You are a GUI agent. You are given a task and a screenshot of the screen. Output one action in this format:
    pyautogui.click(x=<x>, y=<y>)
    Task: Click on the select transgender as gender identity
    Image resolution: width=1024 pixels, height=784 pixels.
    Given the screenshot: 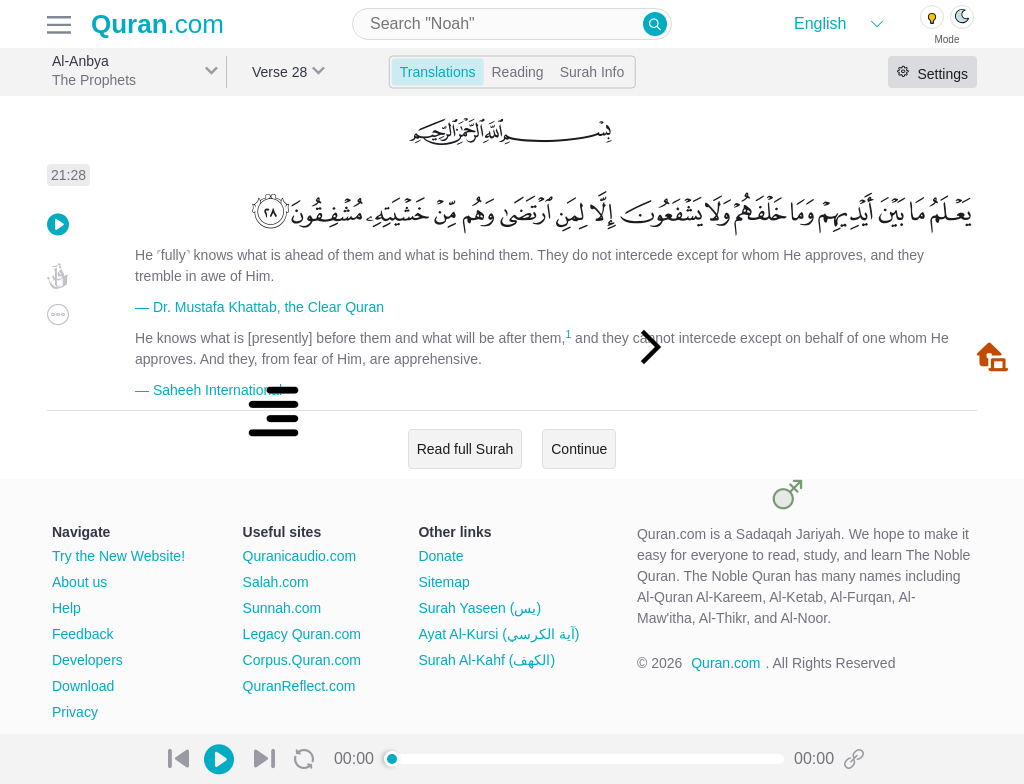 What is the action you would take?
    pyautogui.click(x=788, y=494)
    